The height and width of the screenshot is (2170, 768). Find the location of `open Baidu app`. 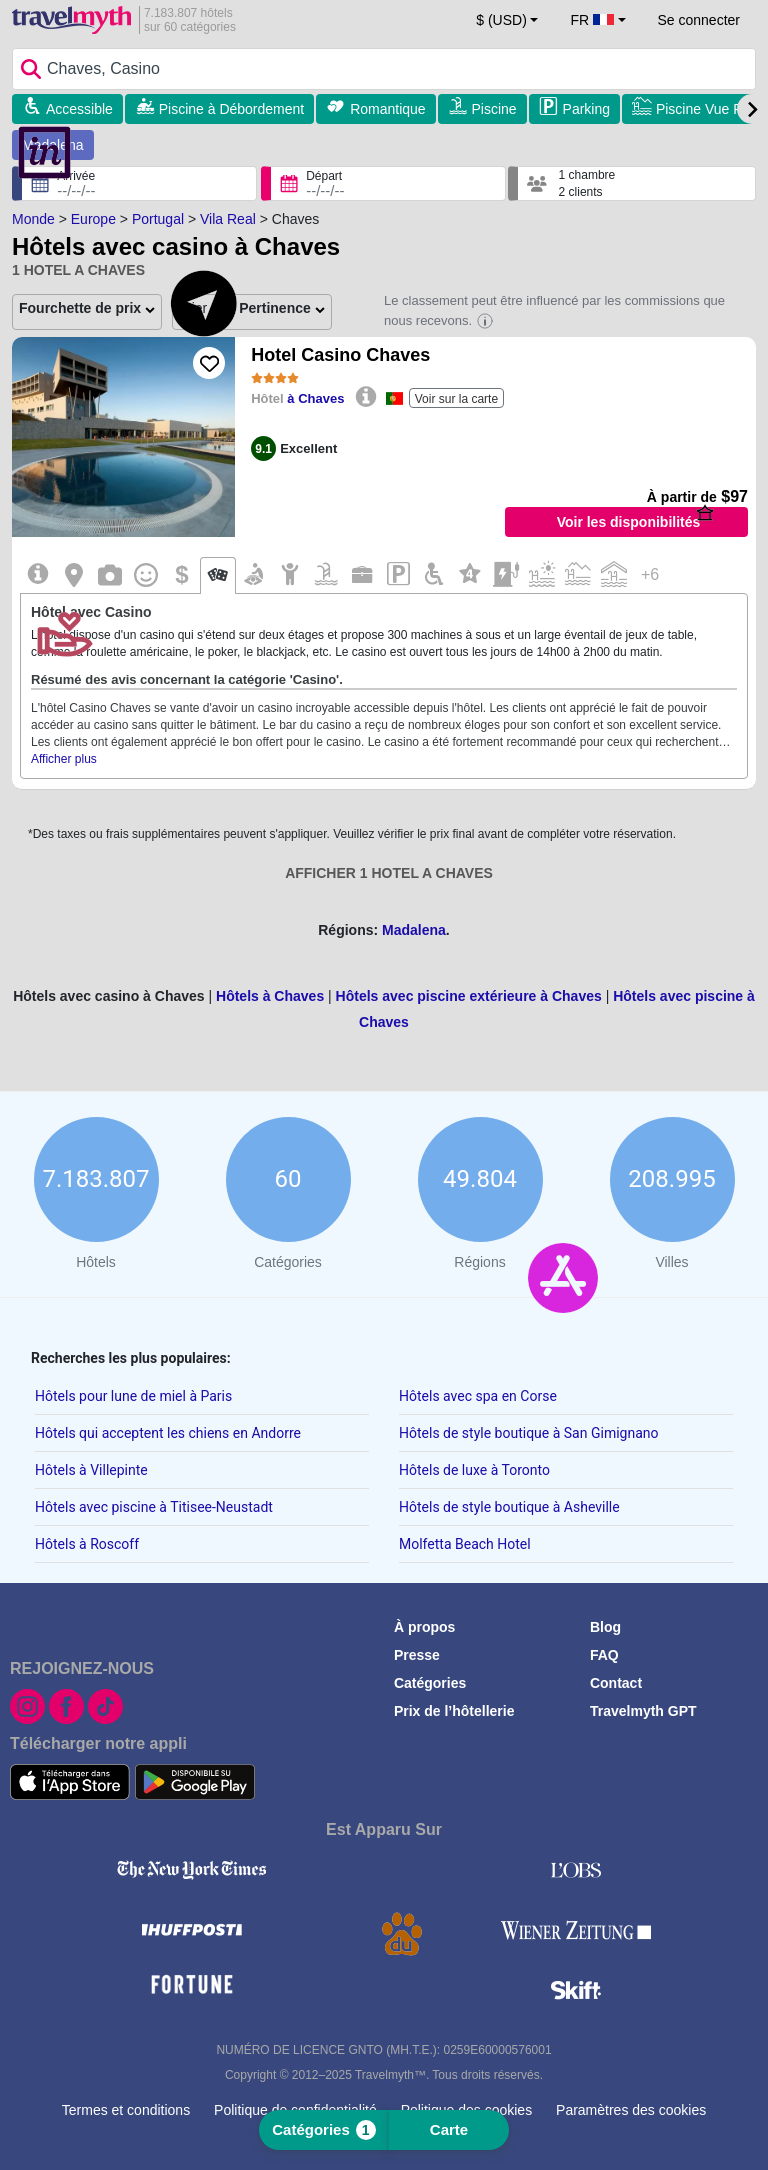

open Baidu app is located at coordinates (402, 1934).